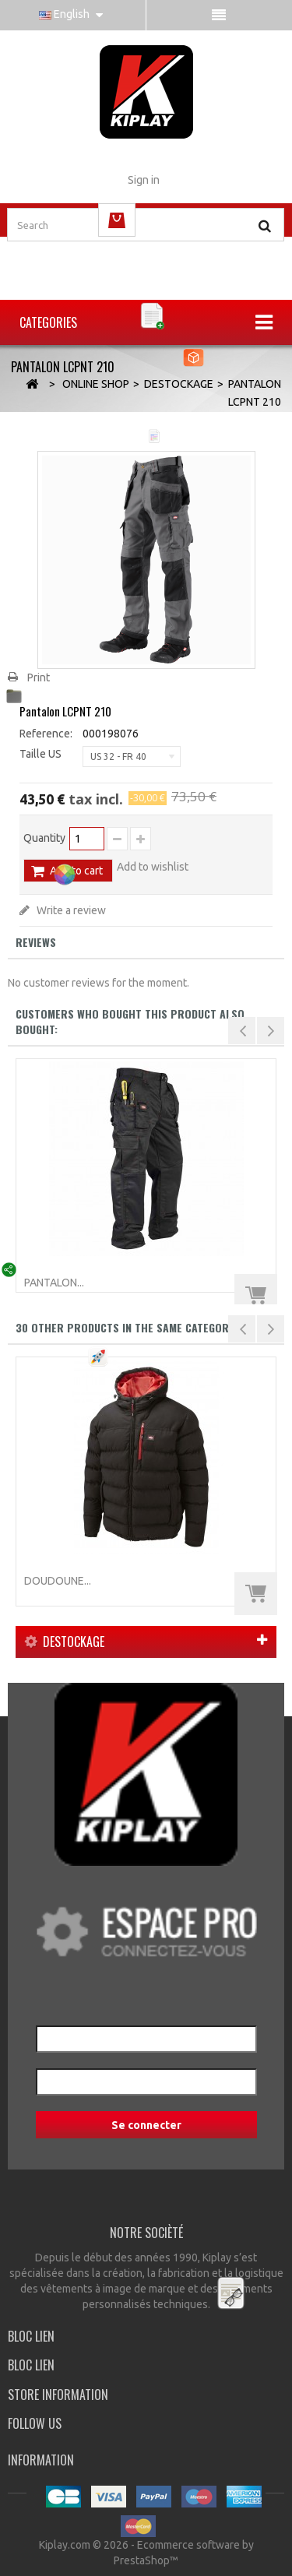  I want to click on open a 3D model file in STL binary format, so click(193, 357).